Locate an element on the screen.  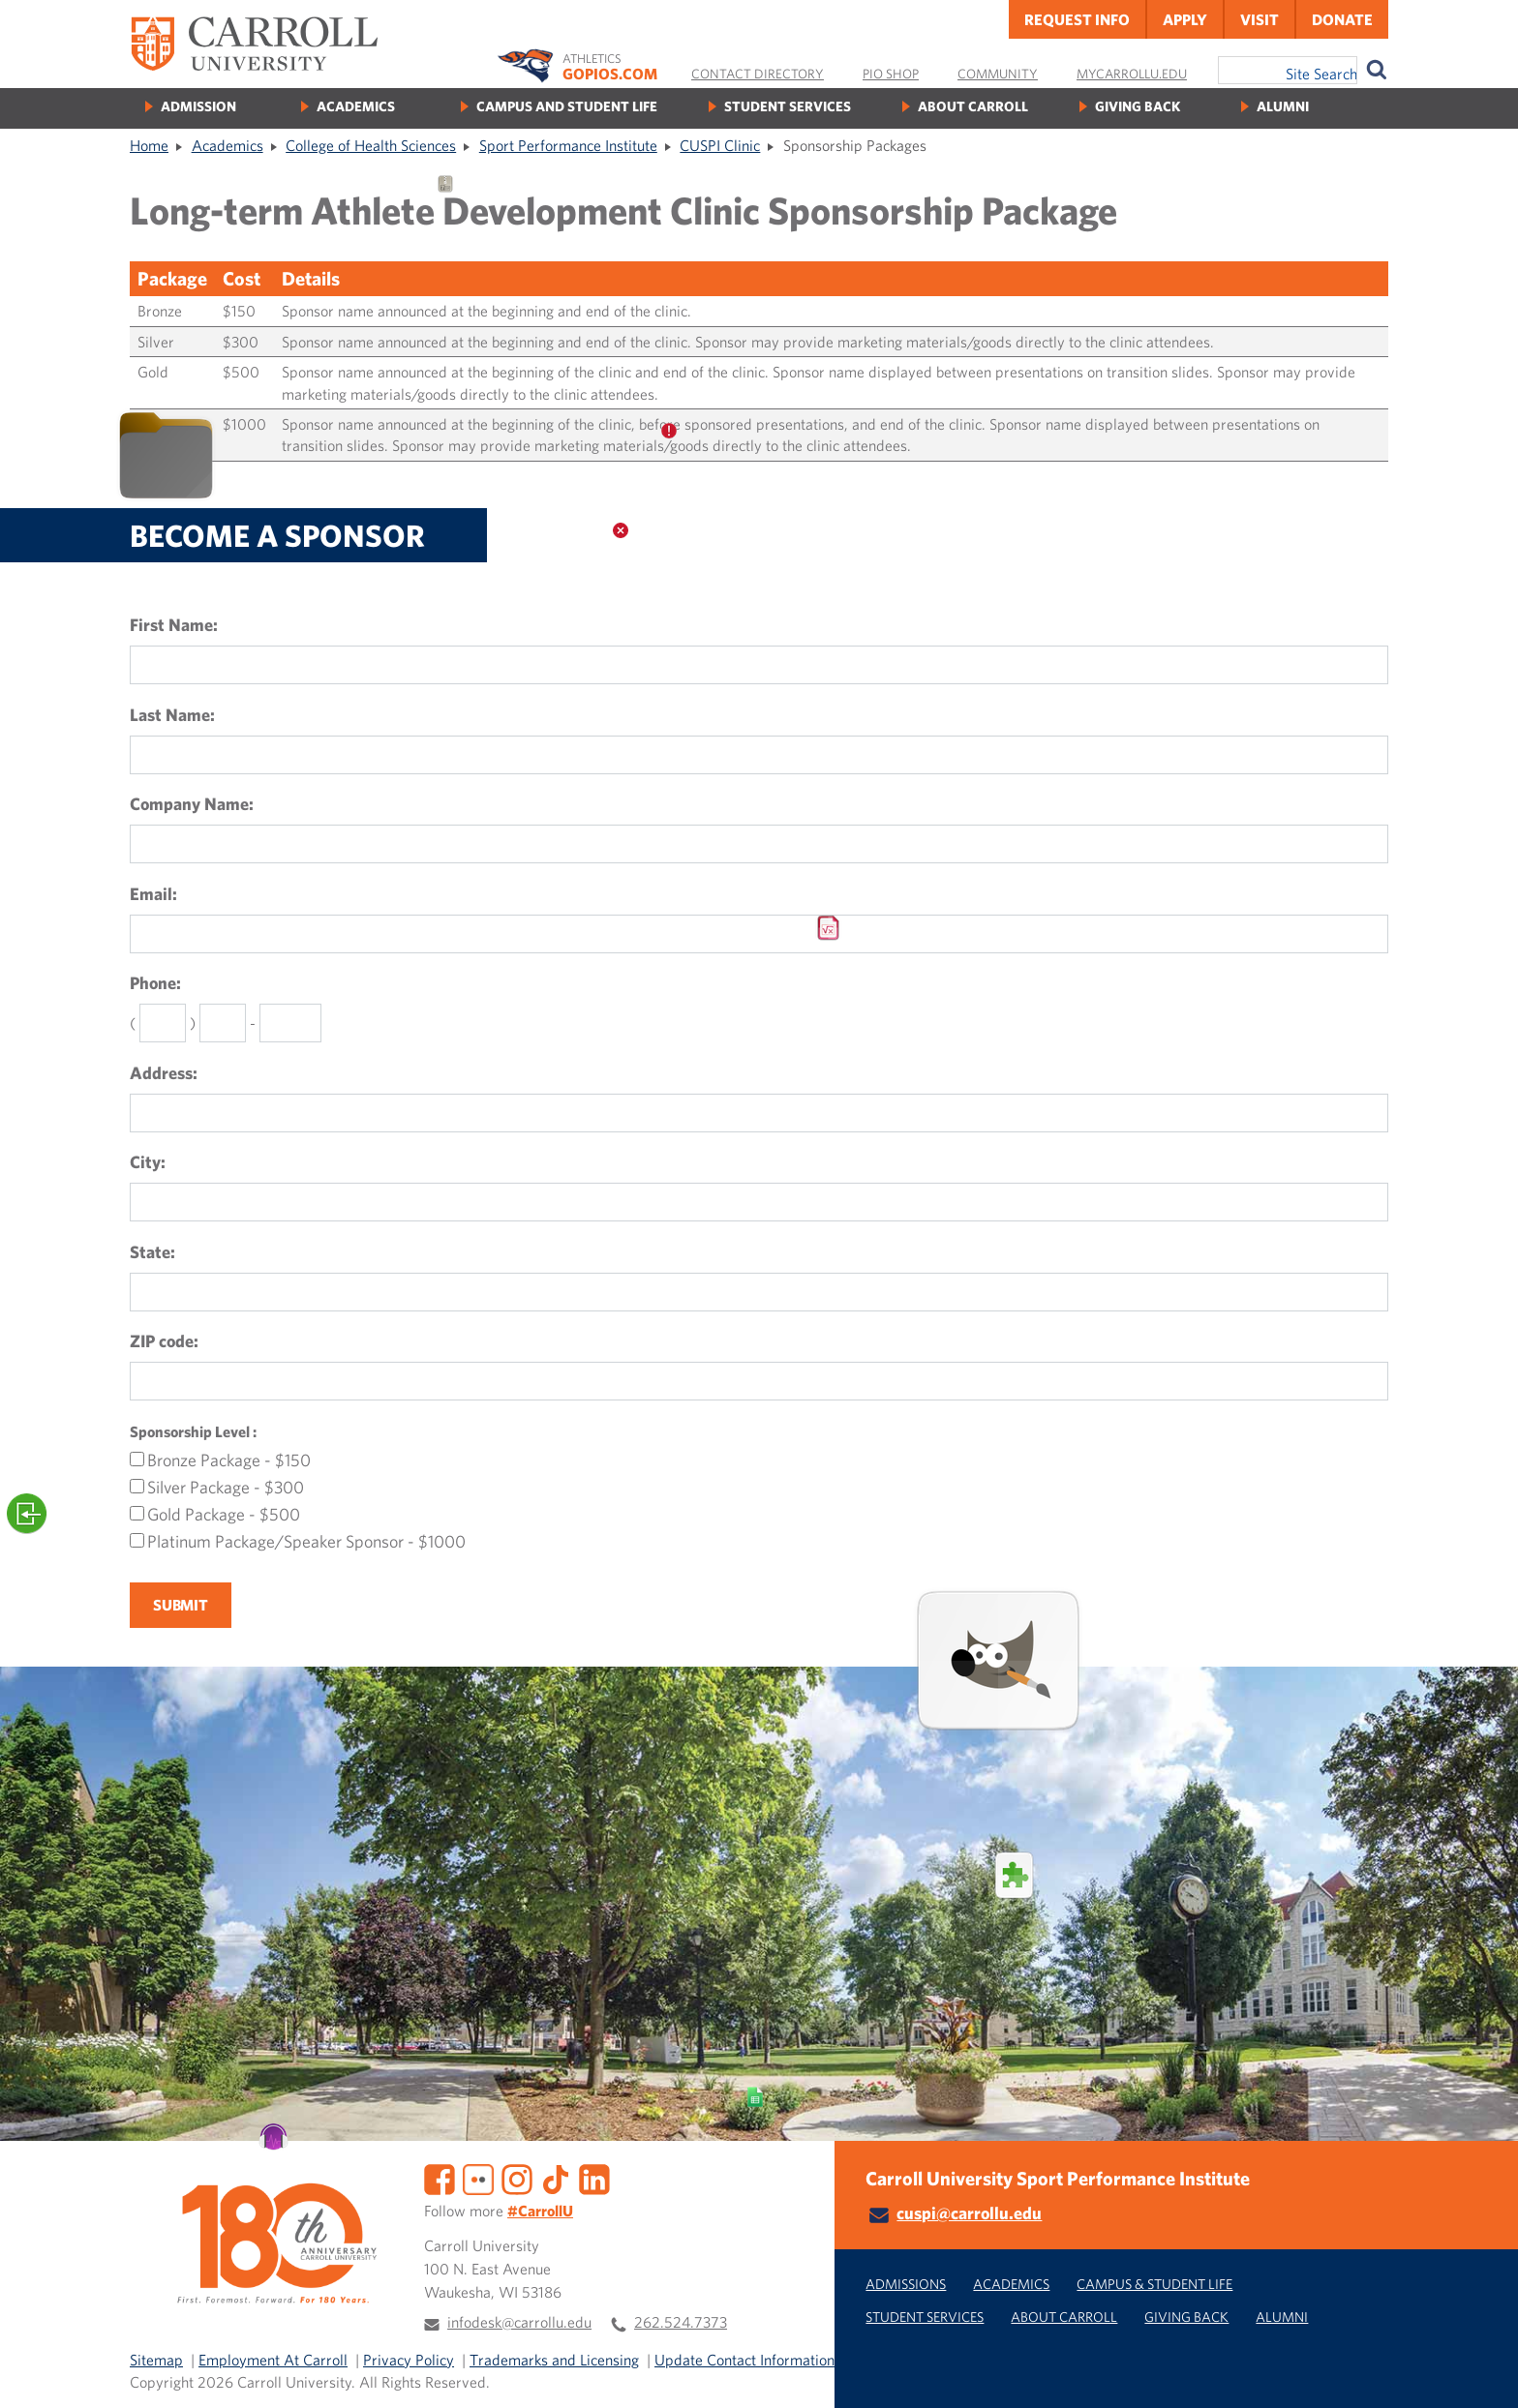
log out of the current user session is located at coordinates (27, 1514).